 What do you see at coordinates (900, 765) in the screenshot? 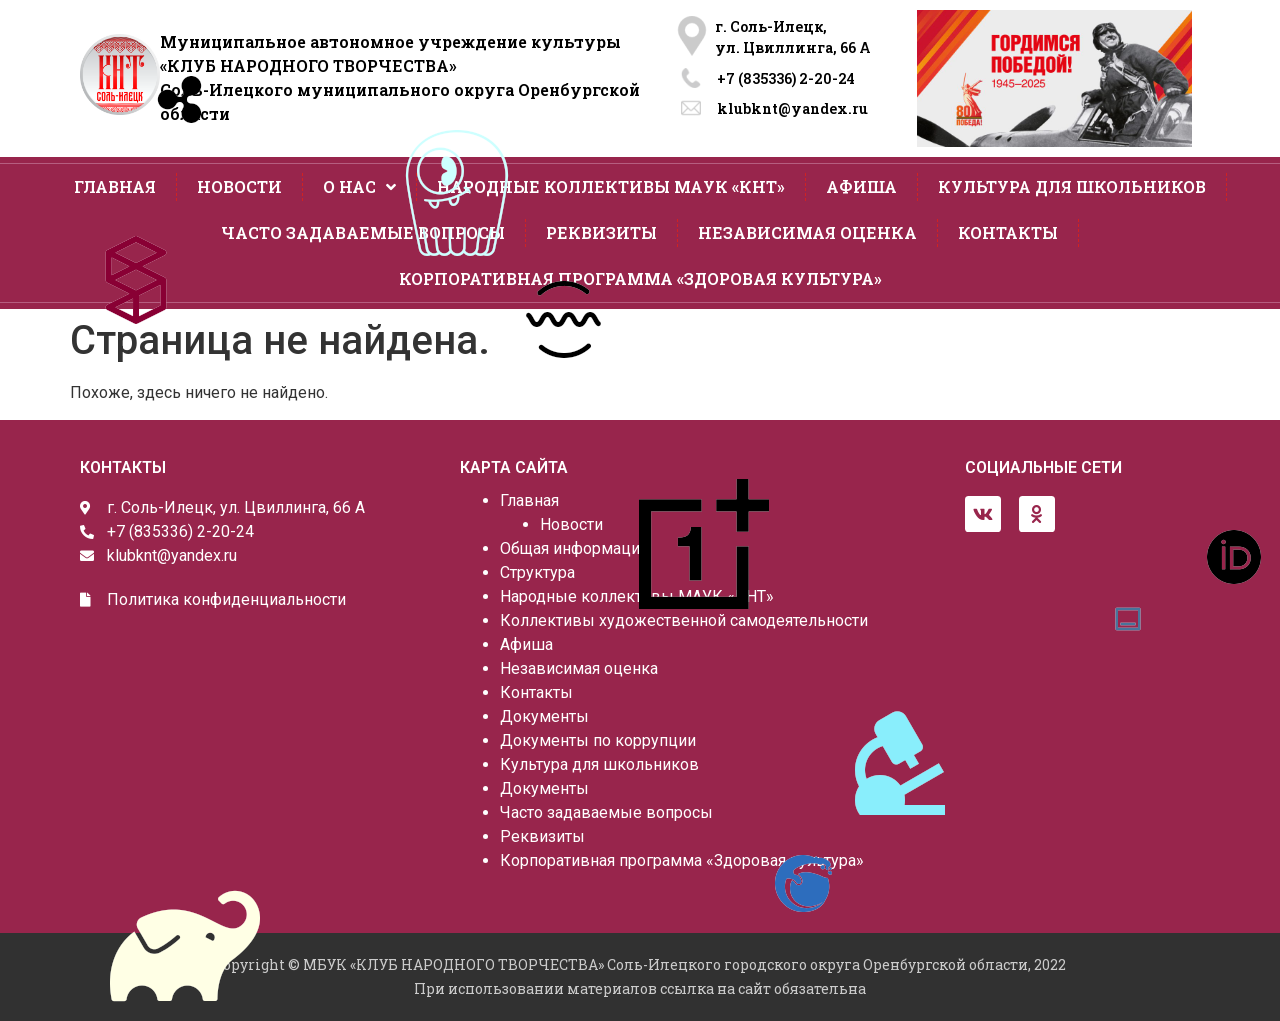
I see `access laboratory or research features` at bounding box center [900, 765].